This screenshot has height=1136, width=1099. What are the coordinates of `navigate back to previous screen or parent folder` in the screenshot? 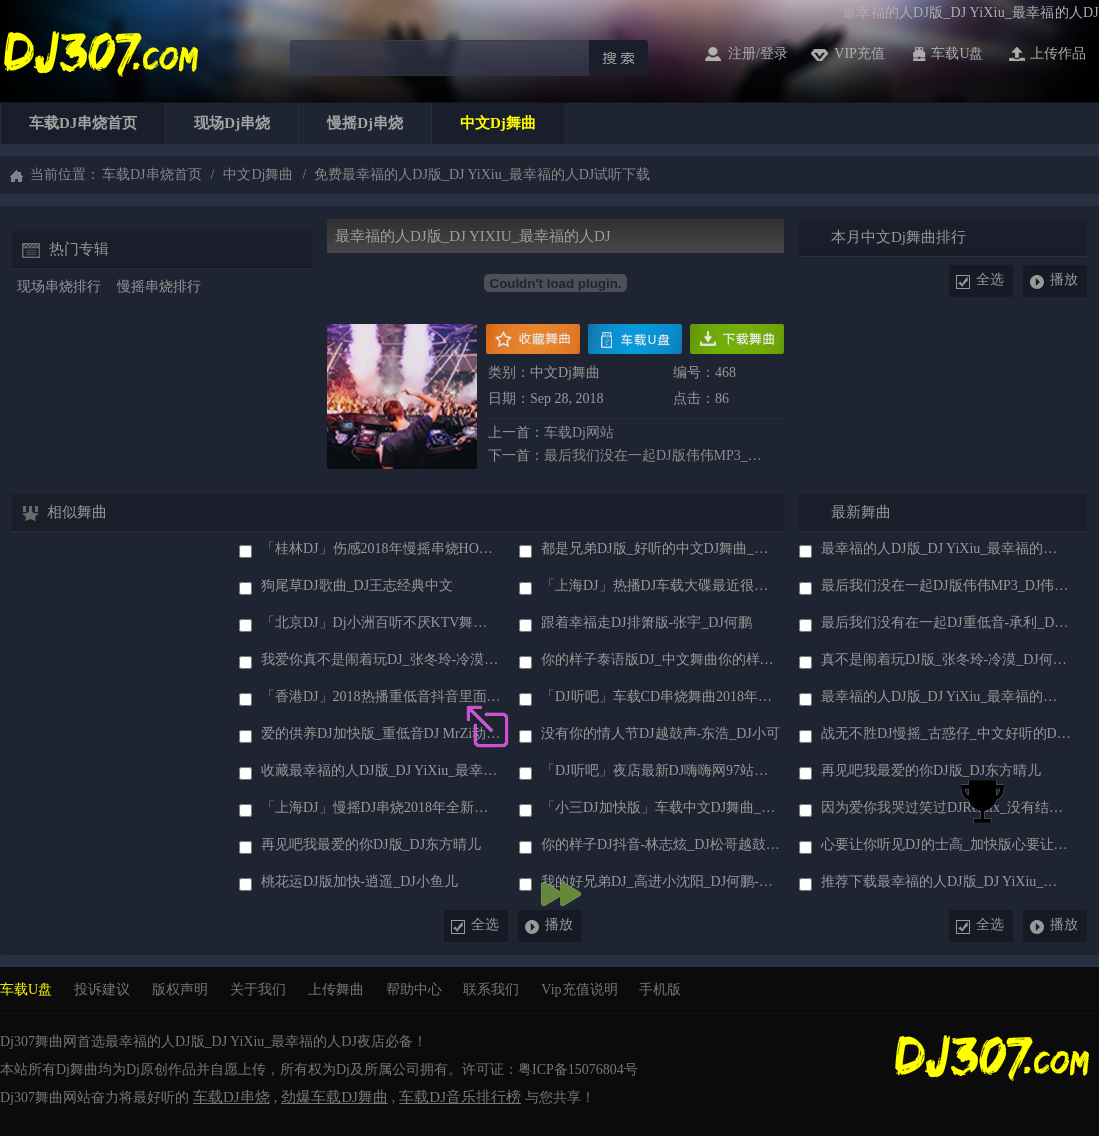 It's located at (487, 726).